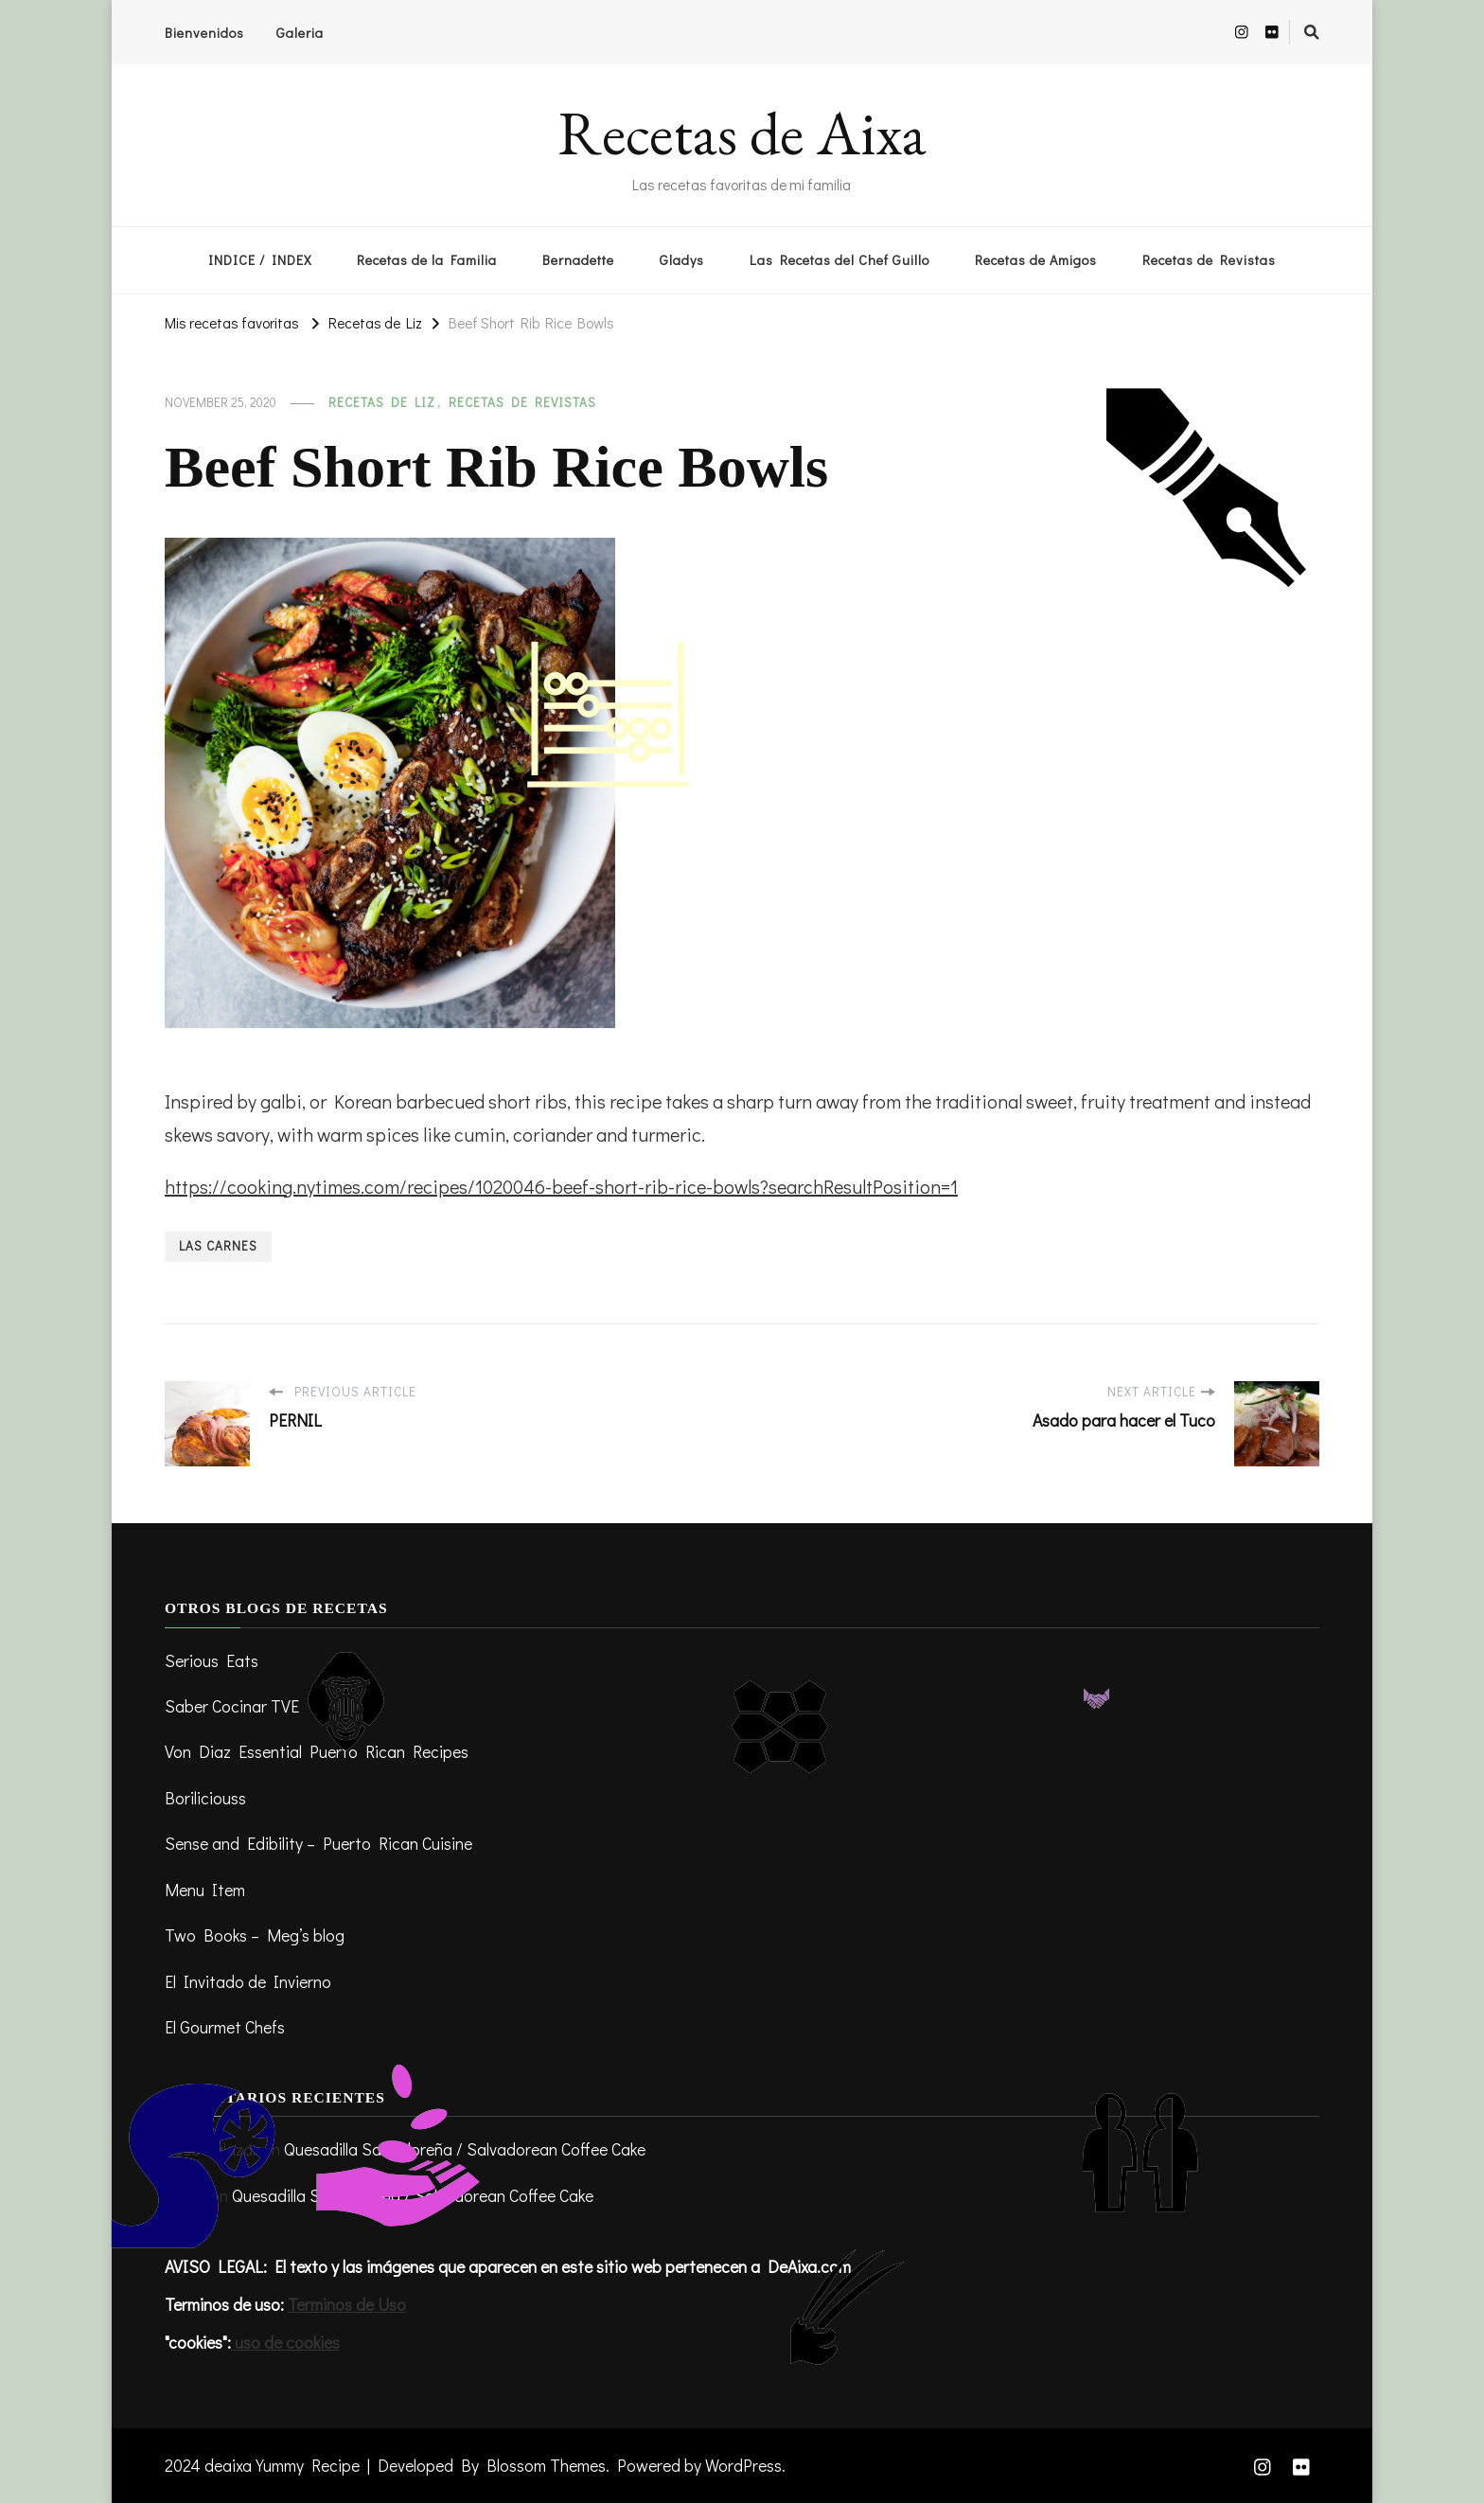  Describe the element at coordinates (608, 705) in the screenshot. I see `open calculator or counting tool` at that location.